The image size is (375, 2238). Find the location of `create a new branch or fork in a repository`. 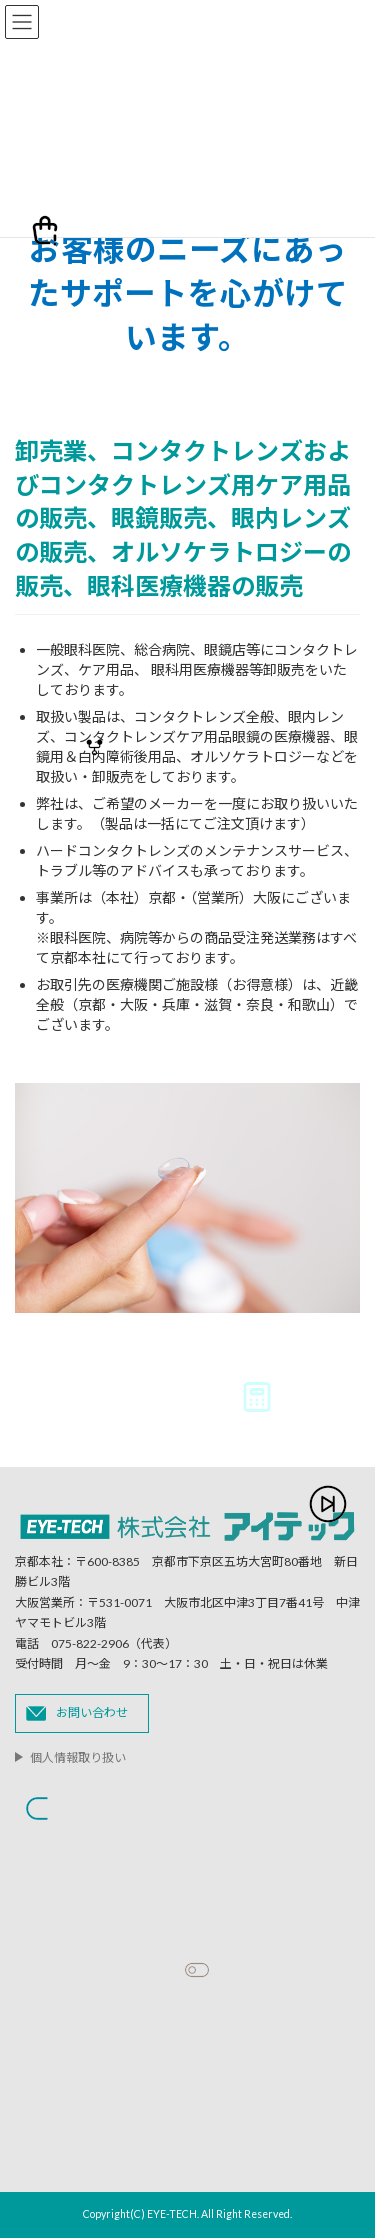

create a new branch or fork in a repository is located at coordinates (94, 747).